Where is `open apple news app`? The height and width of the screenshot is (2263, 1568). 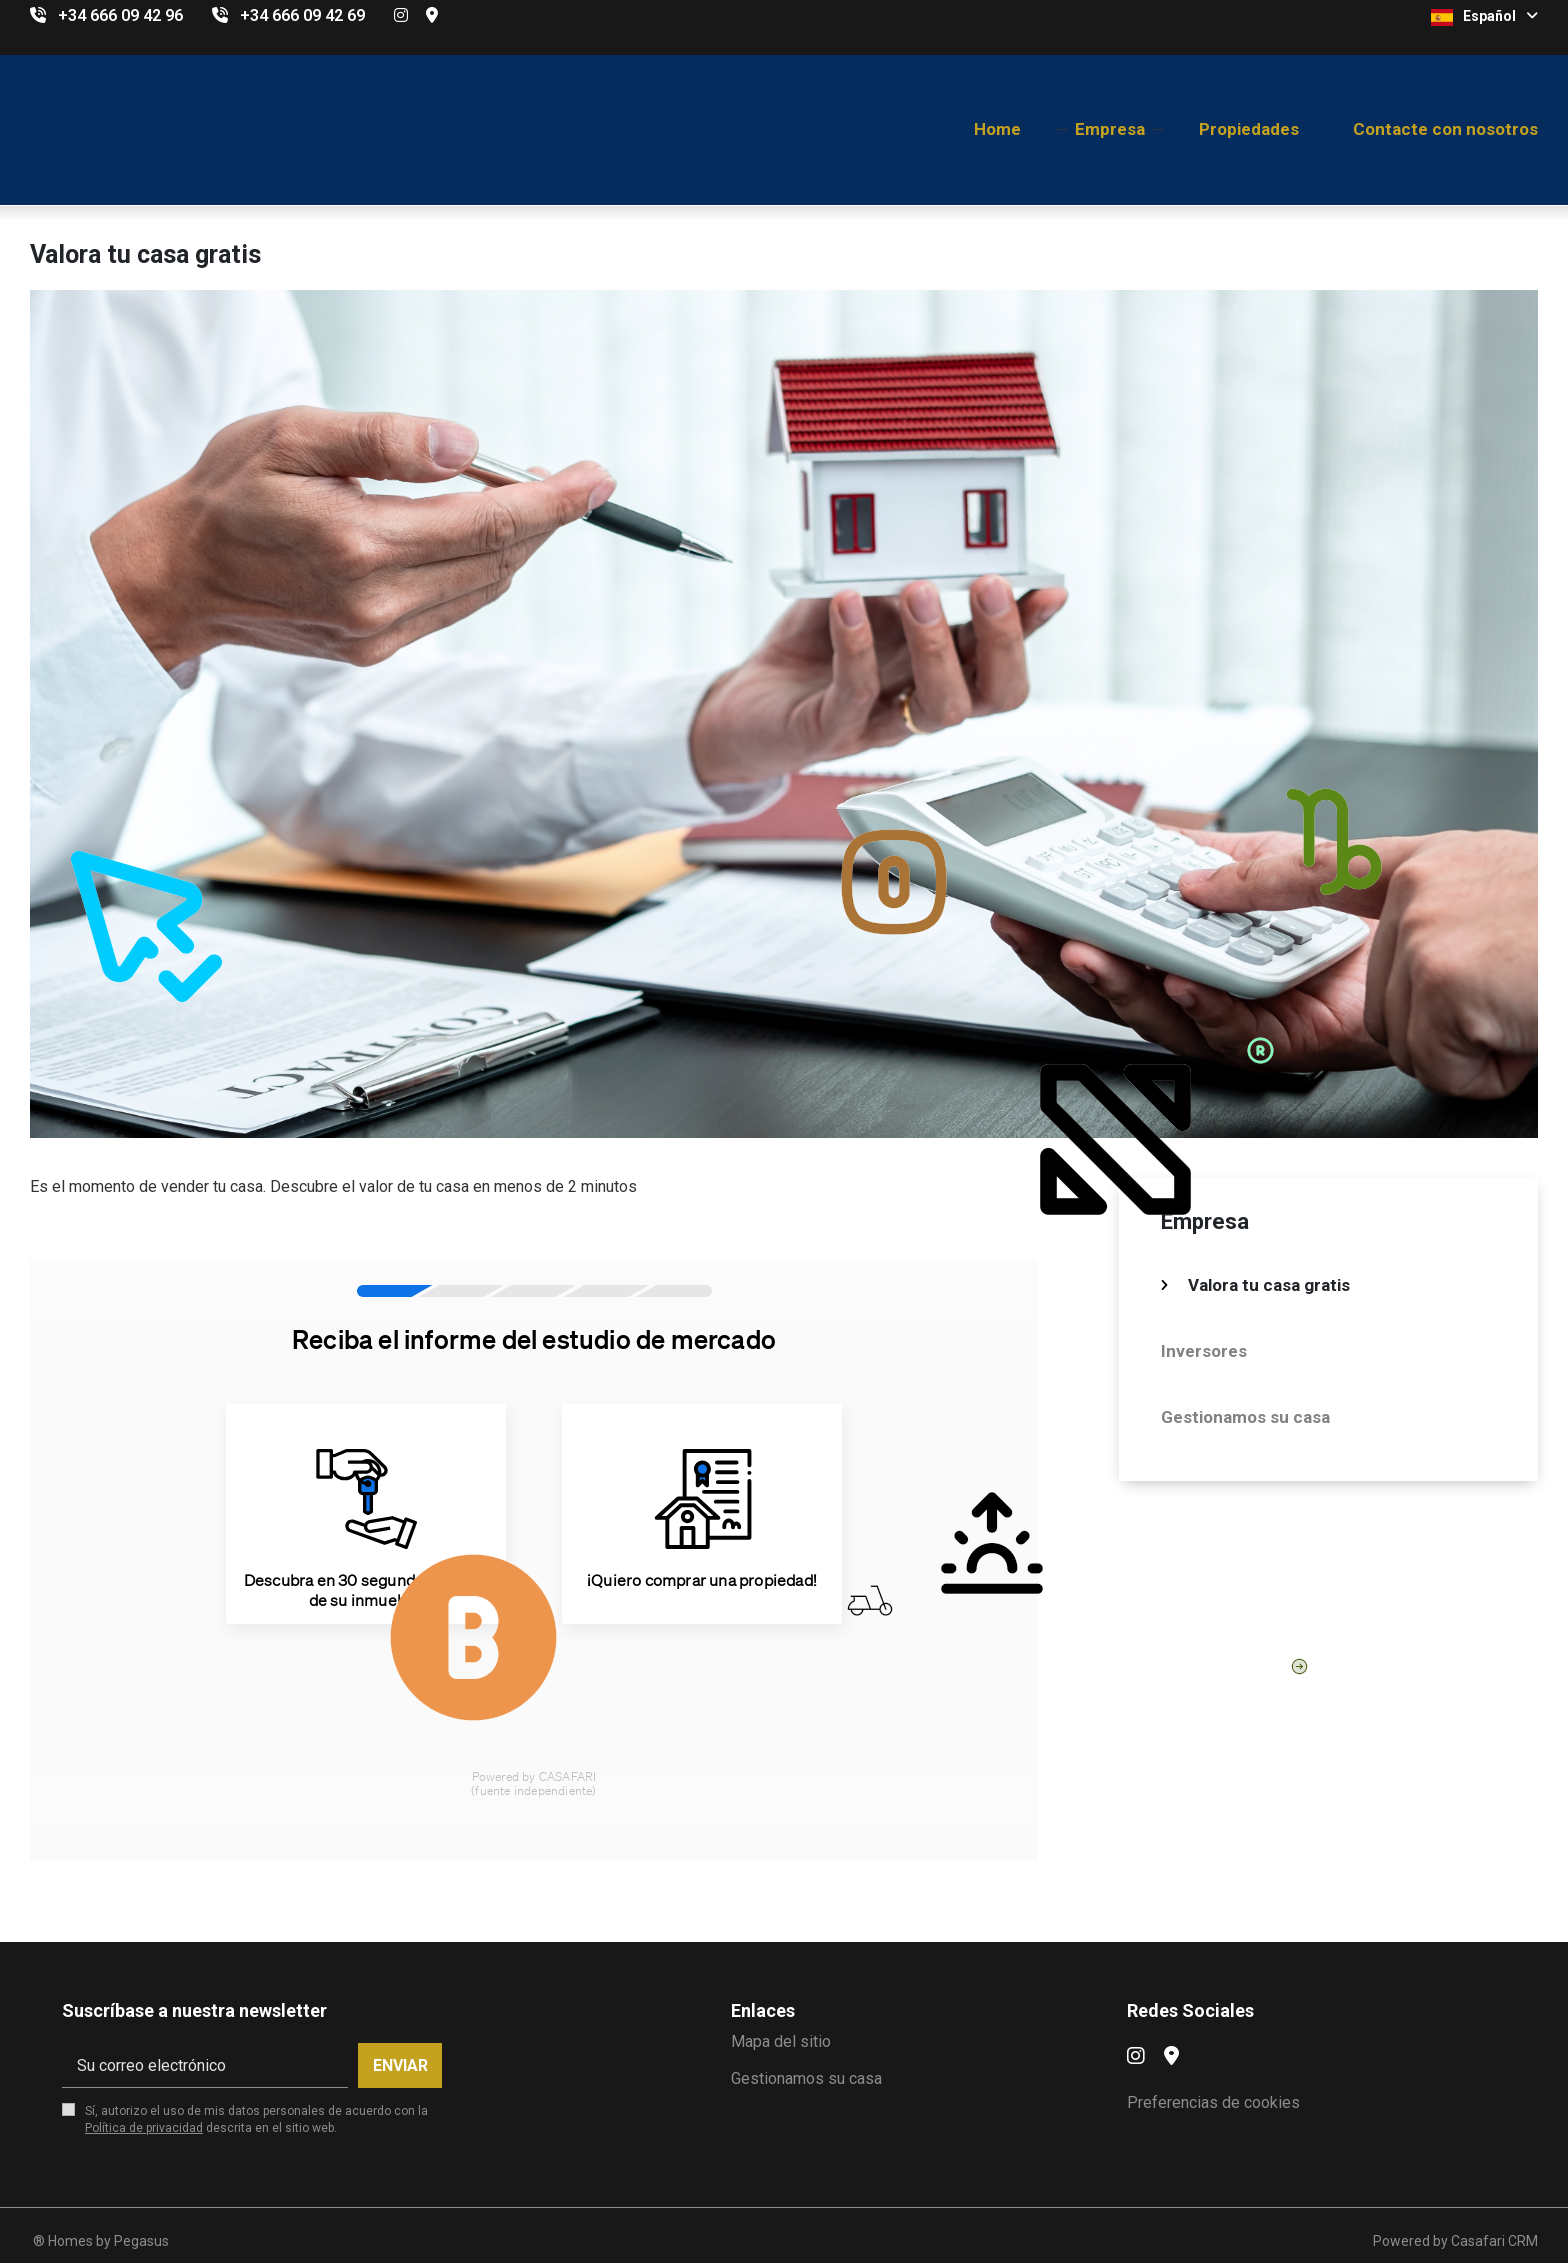 open apple news app is located at coordinates (1115, 1139).